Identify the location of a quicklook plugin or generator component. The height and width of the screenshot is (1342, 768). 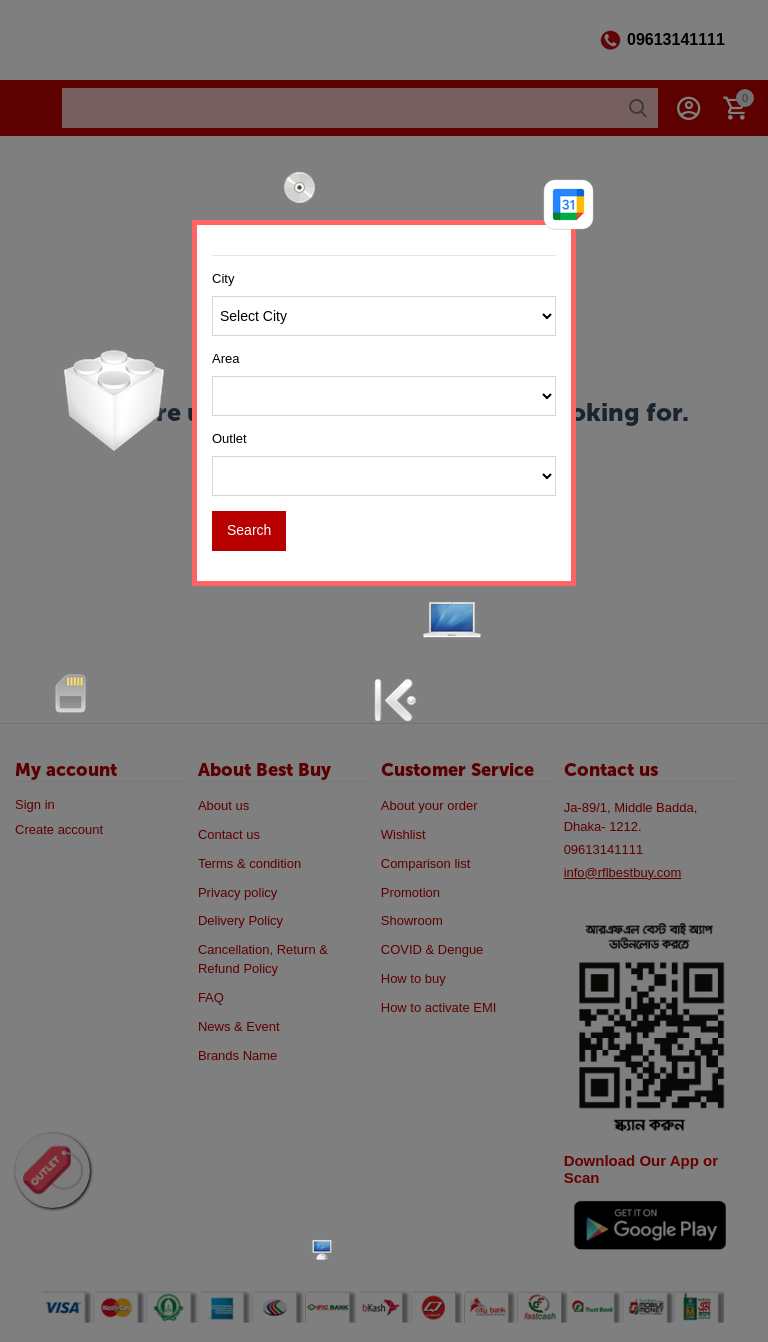
(113, 401).